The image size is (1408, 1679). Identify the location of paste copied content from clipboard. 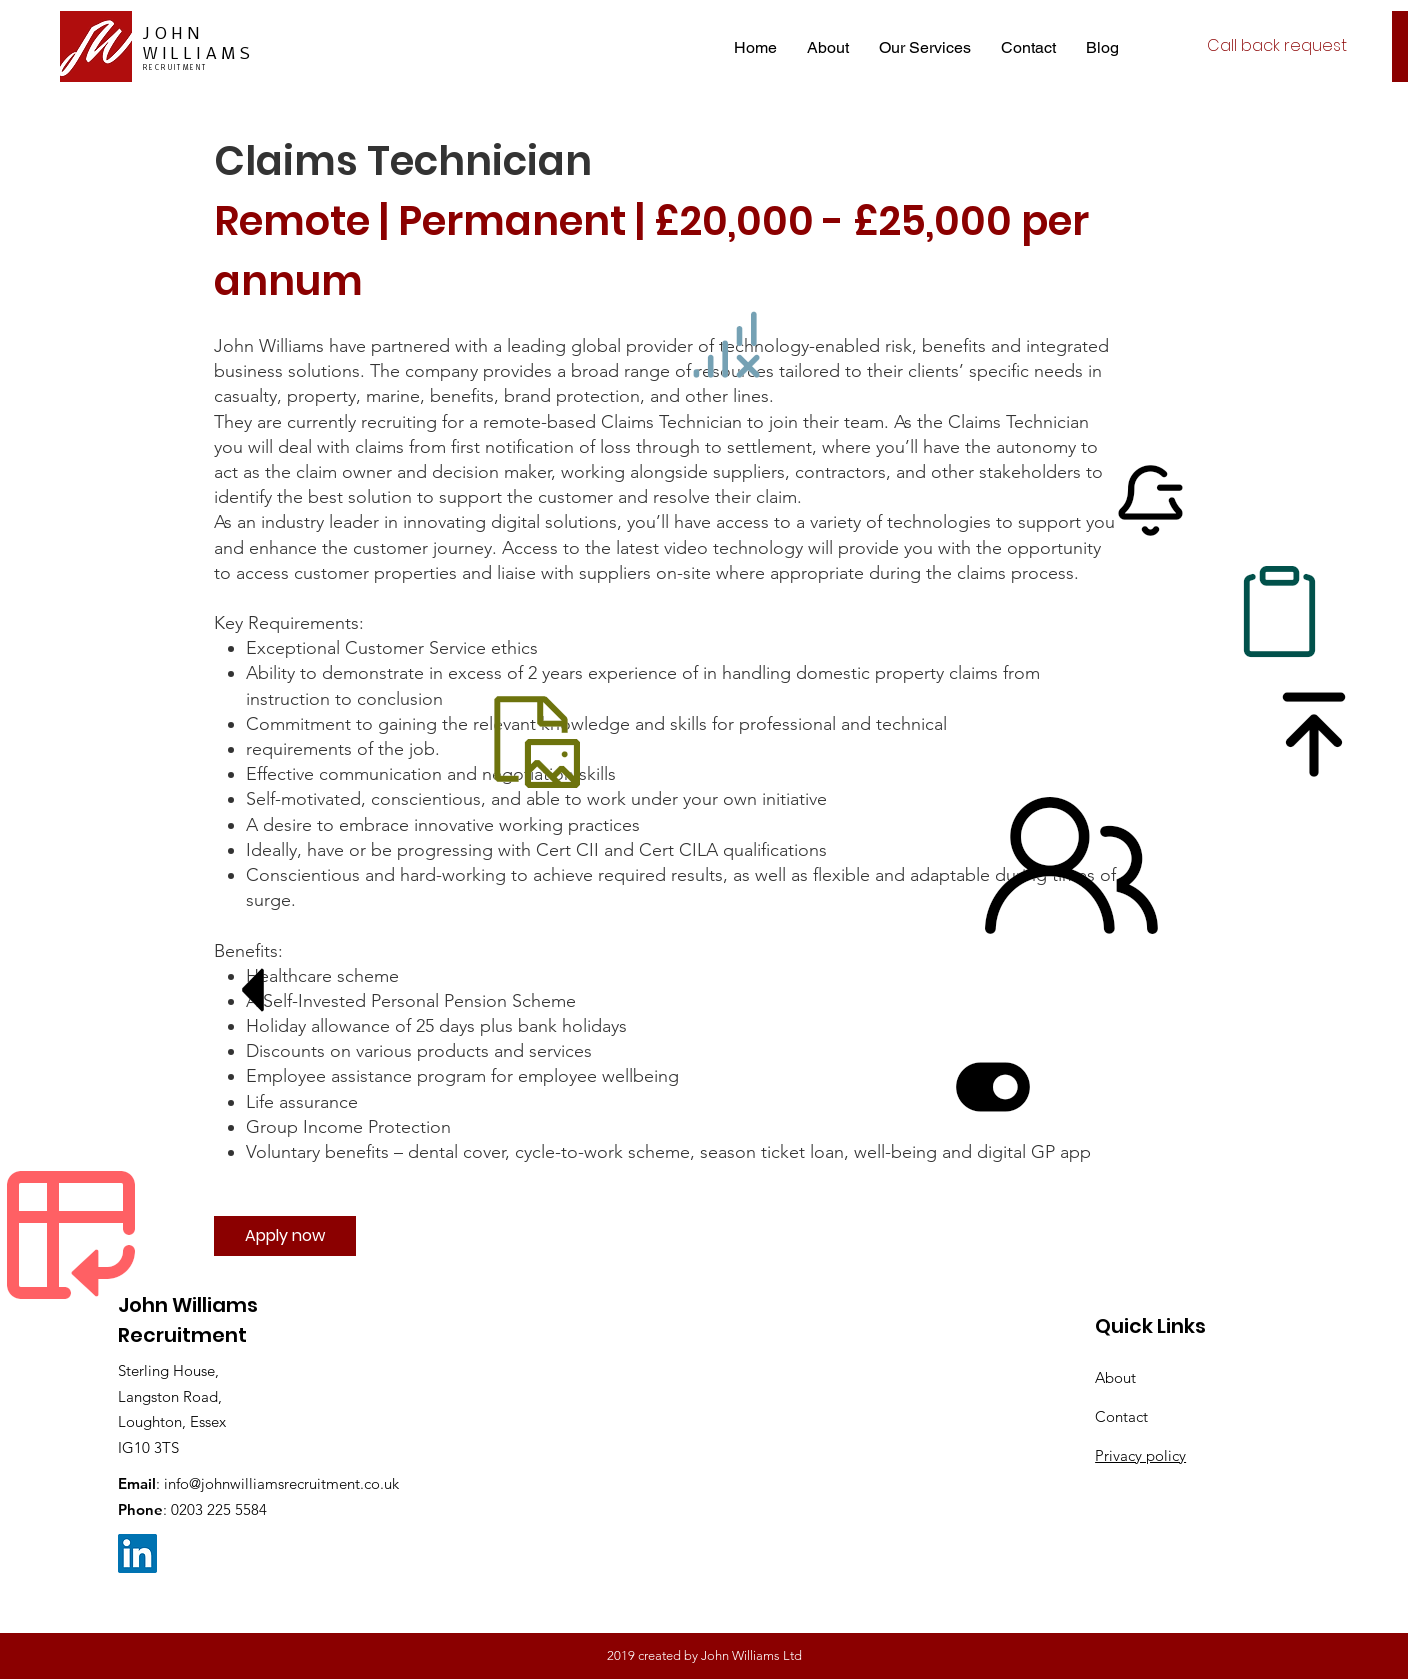
(1279, 613).